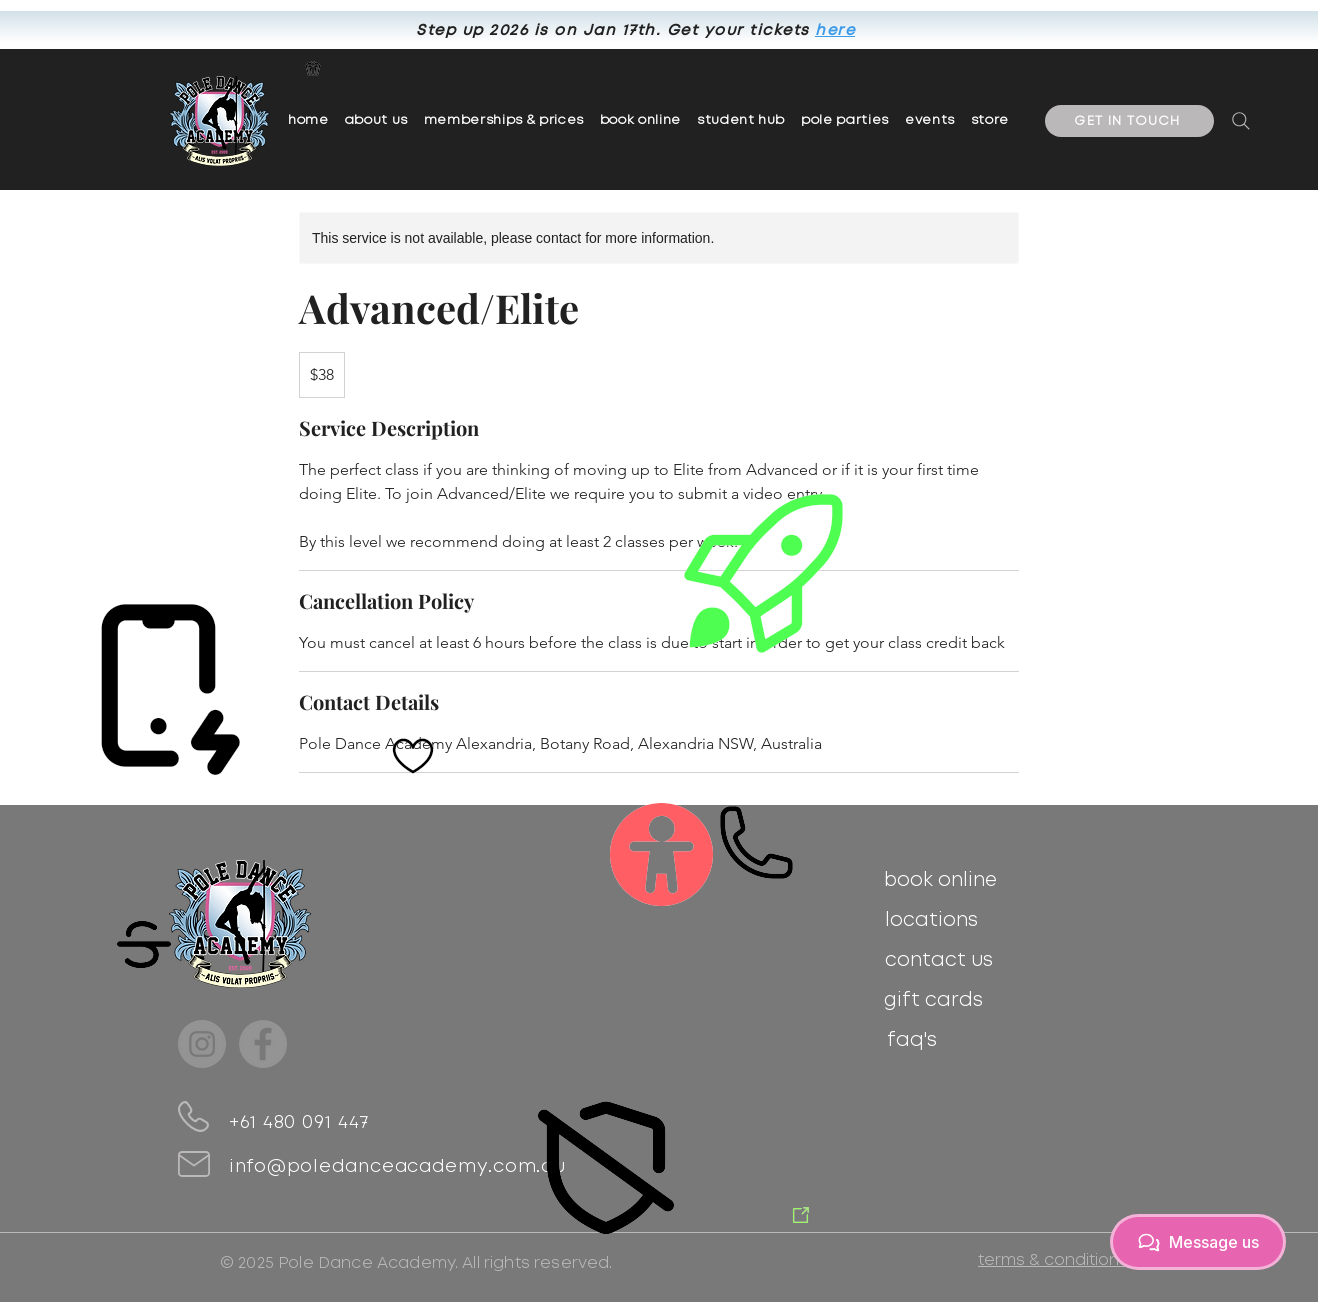 The image size is (1318, 1302). I want to click on phone charging status indicator, so click(158, 685).